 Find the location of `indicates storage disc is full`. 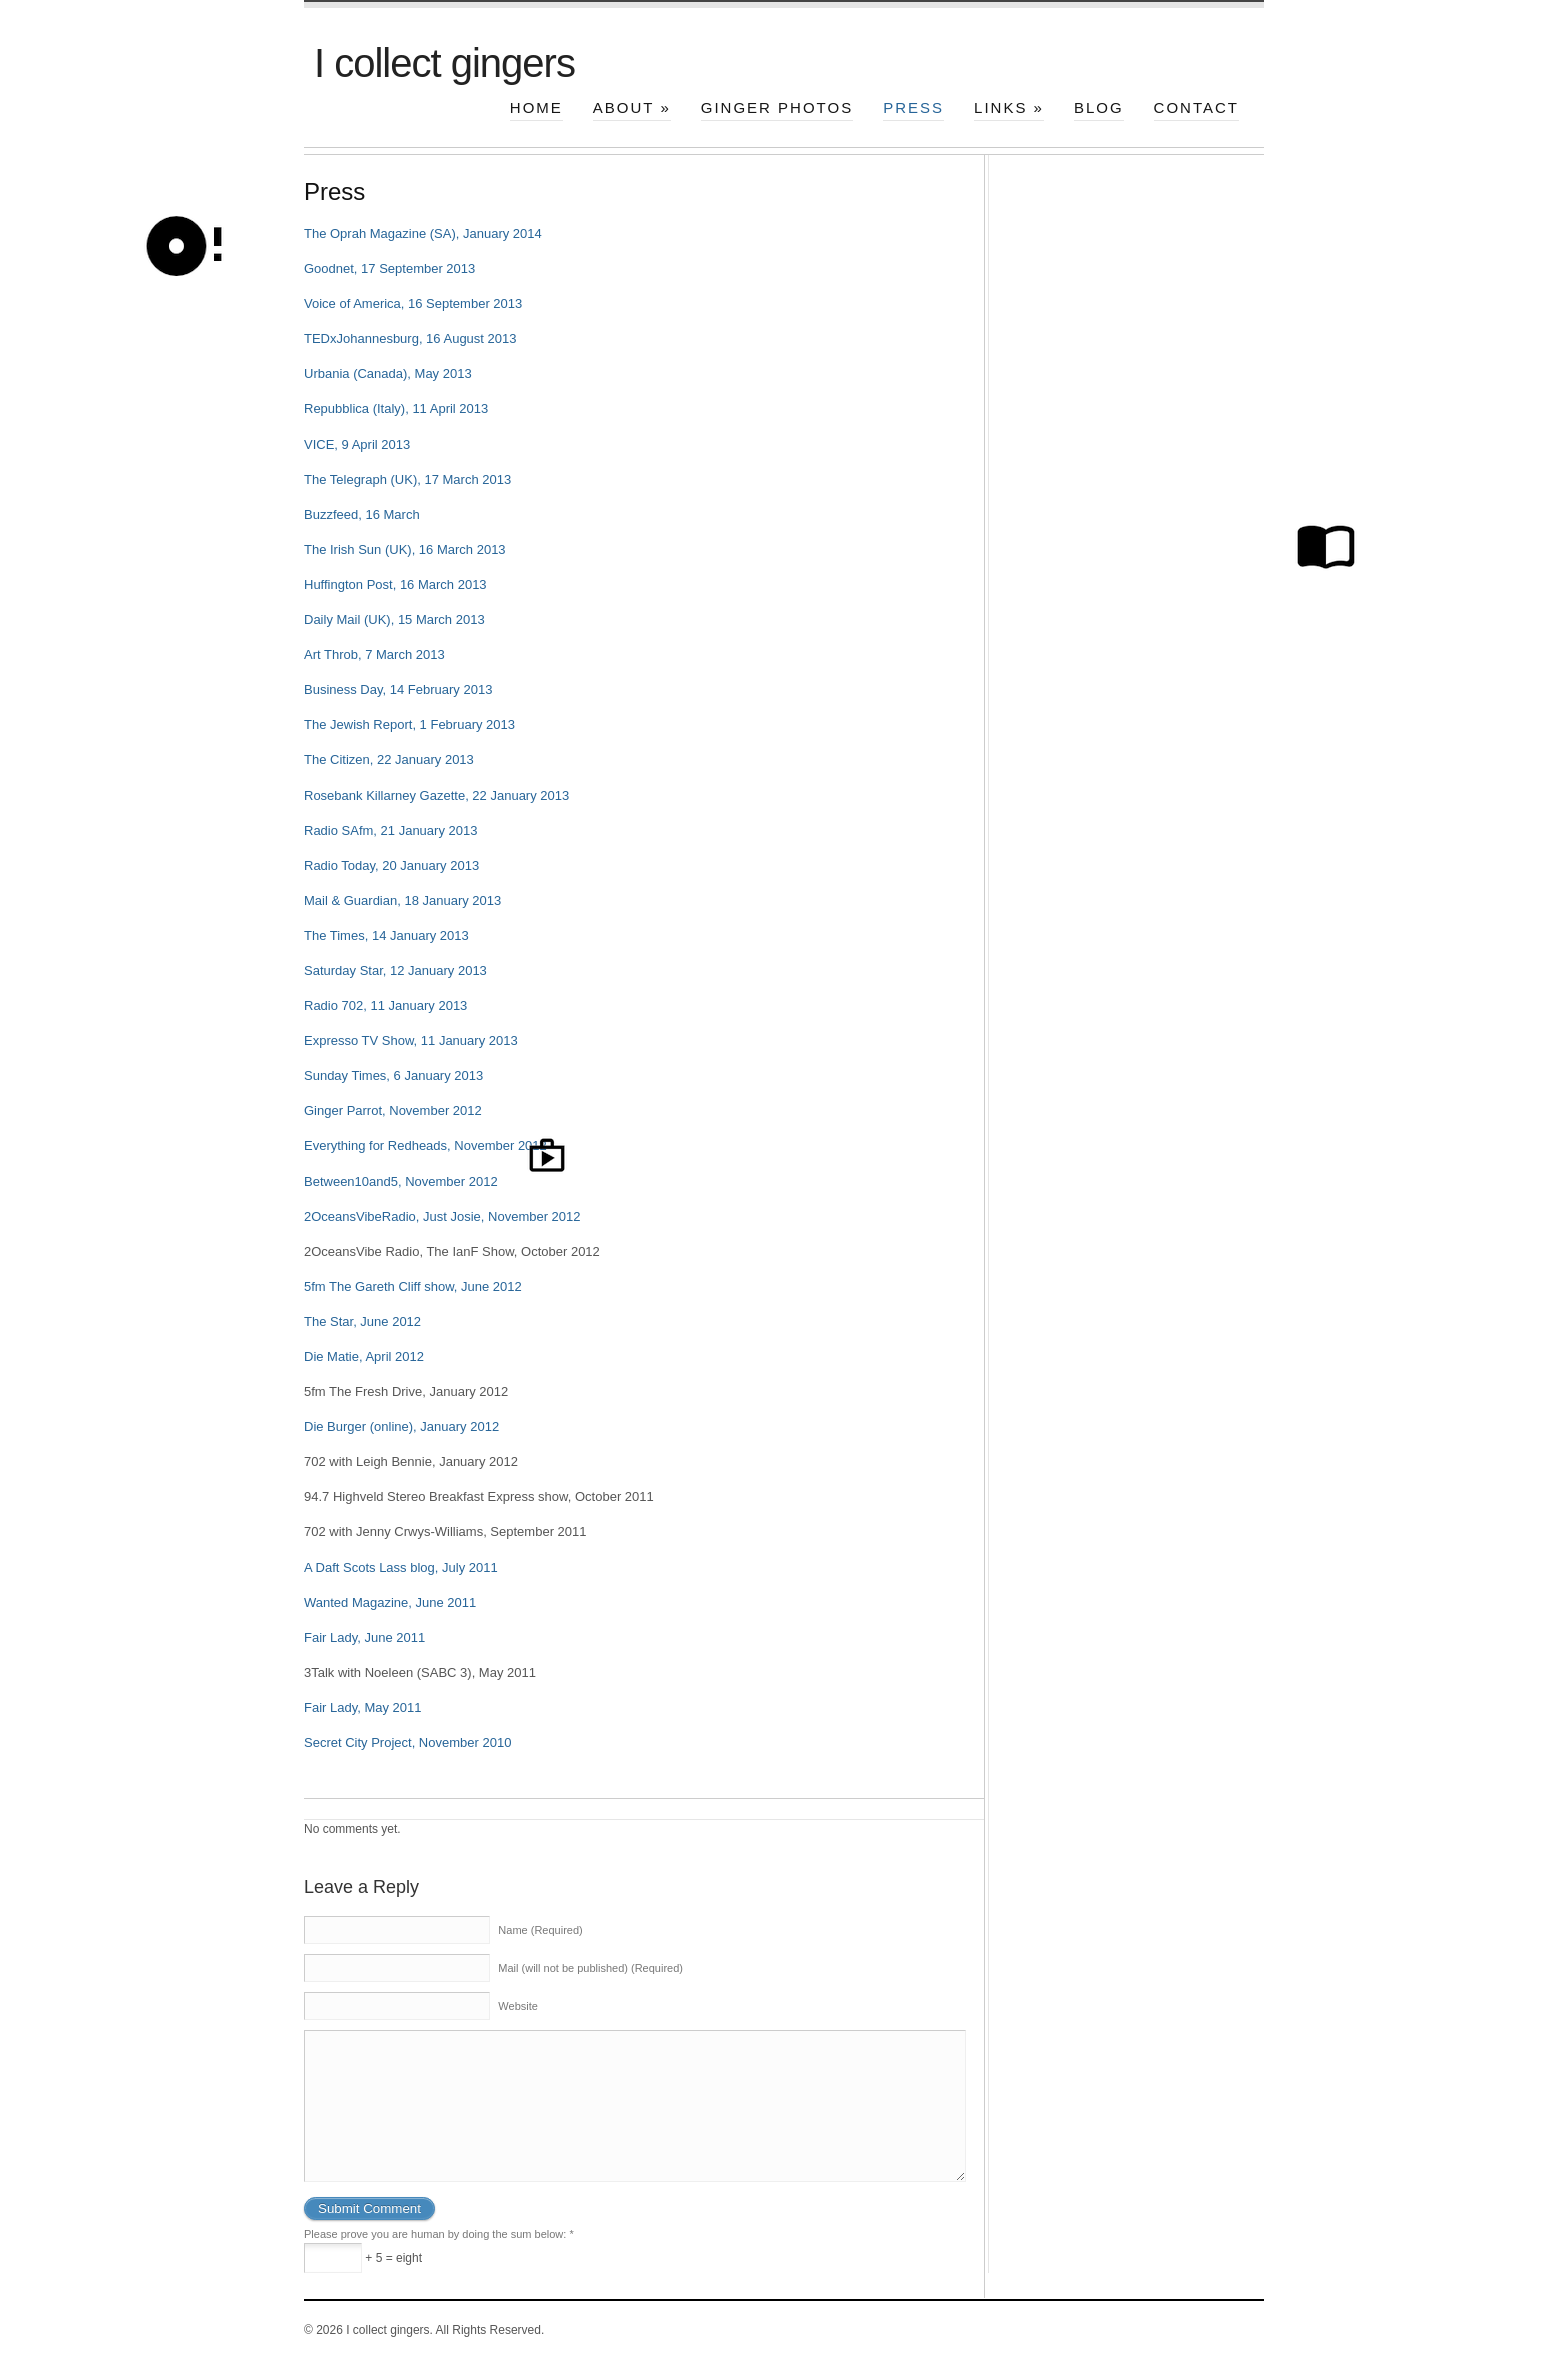

indicates storage disc is full is located at coordinates (184, 246).